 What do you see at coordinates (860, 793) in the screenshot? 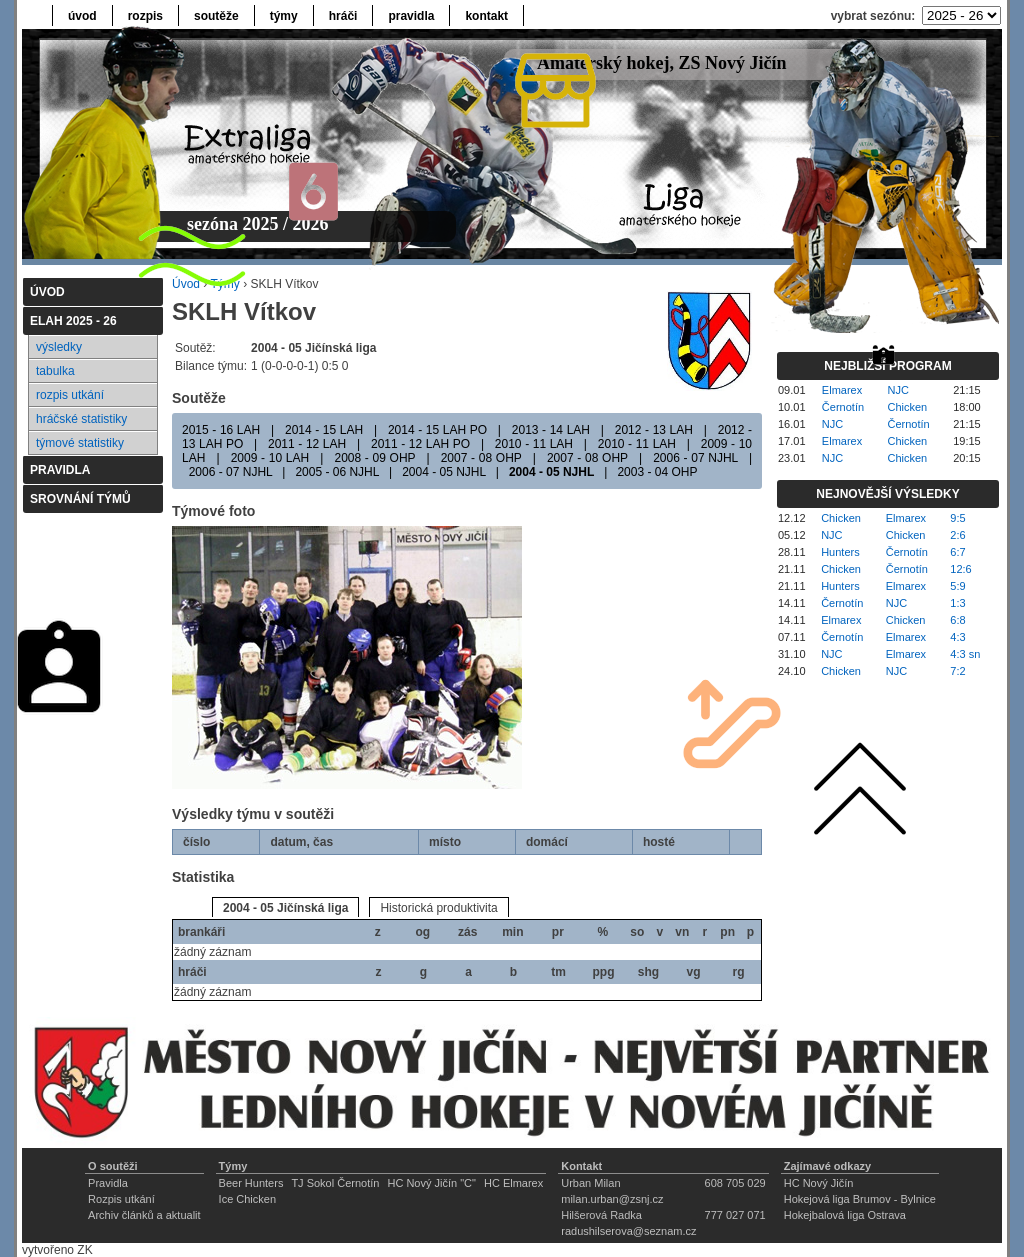
I see `collapse or minimize an expanded section` at bounding box center [860, 793].